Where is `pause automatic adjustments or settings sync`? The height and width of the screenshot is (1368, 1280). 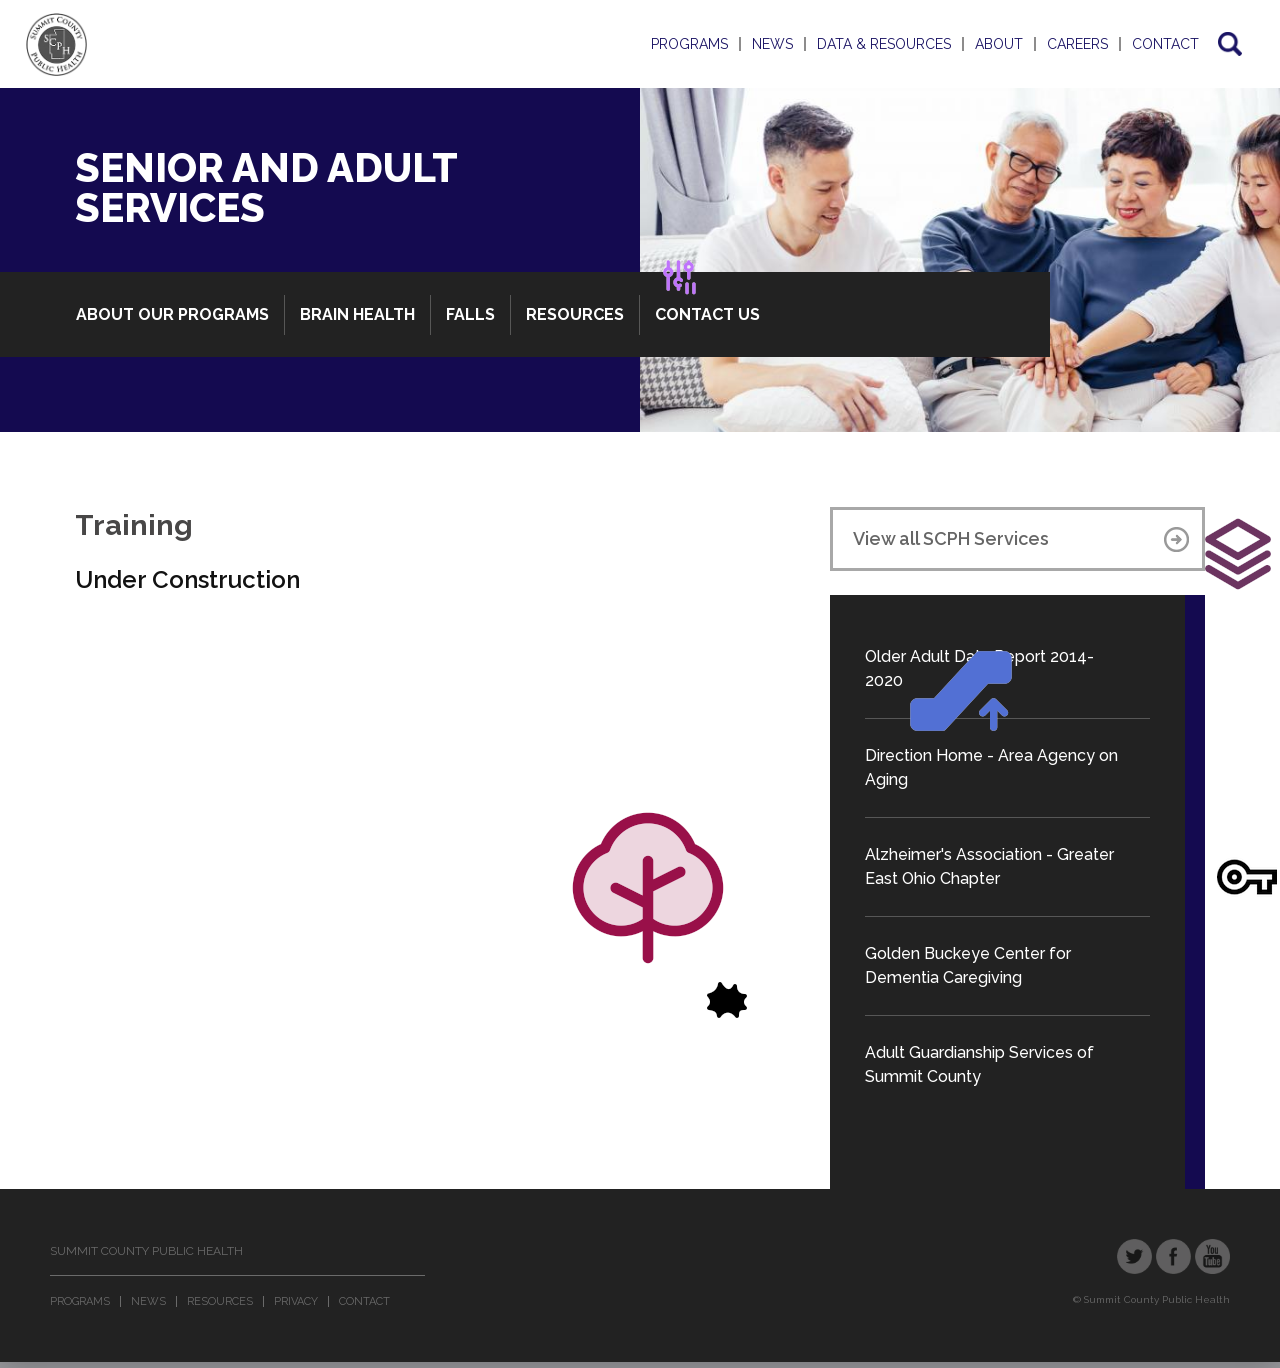
pause automatic adjustments or settings sync is located at coordinates (678, 275).